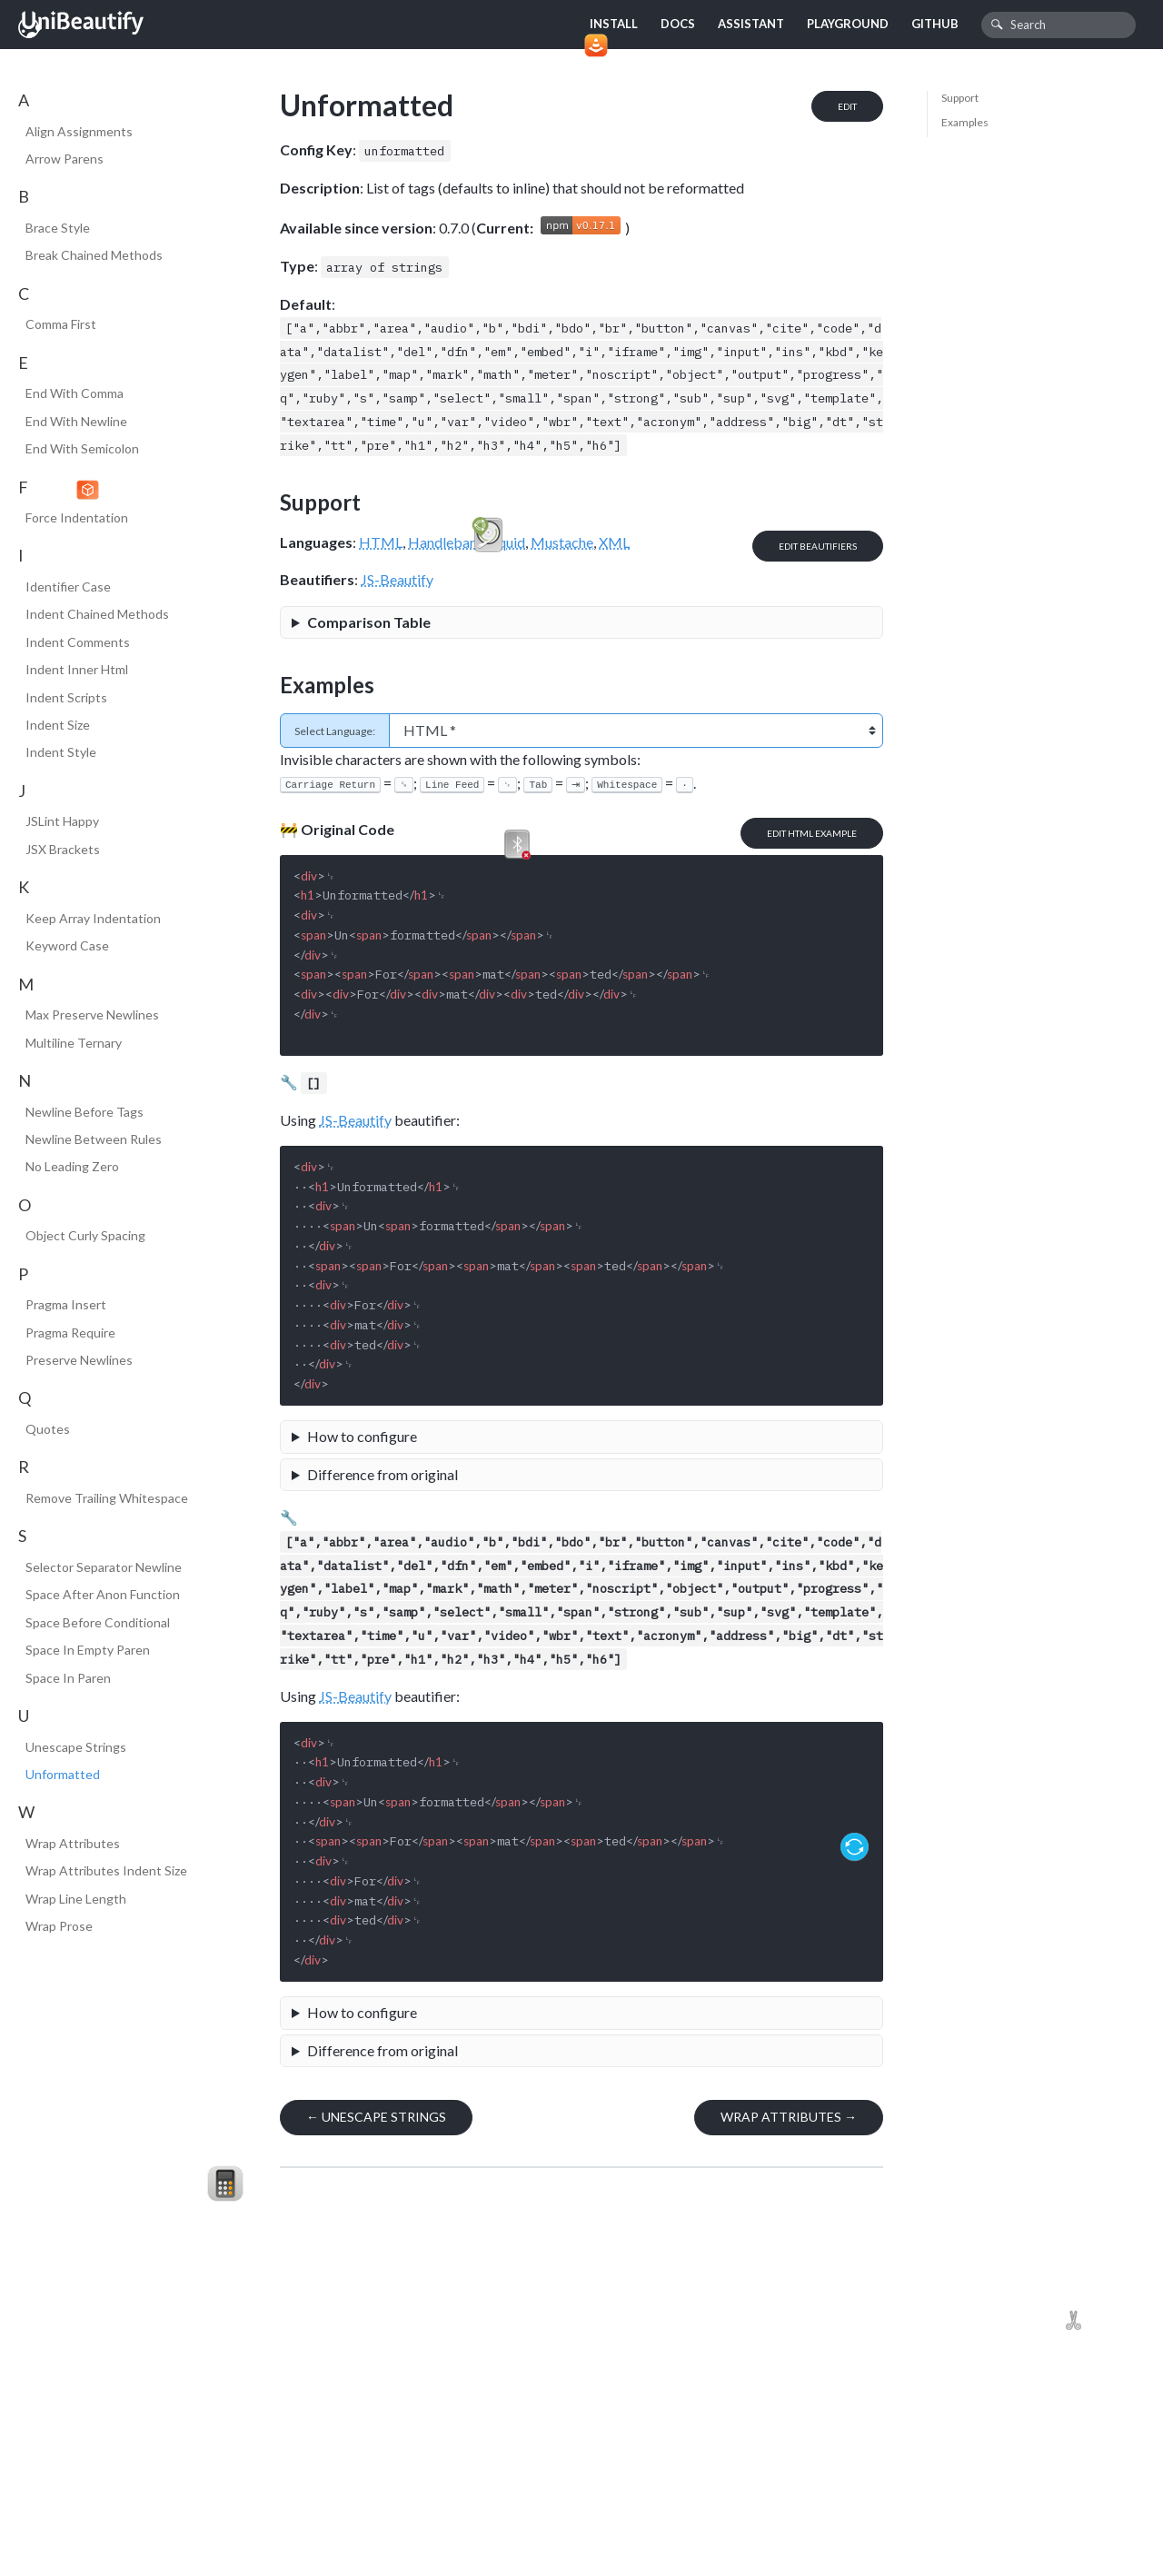  Describe the element at coordinates (87, 489) in the screenshot. I see `open a 3D model file` at that location.